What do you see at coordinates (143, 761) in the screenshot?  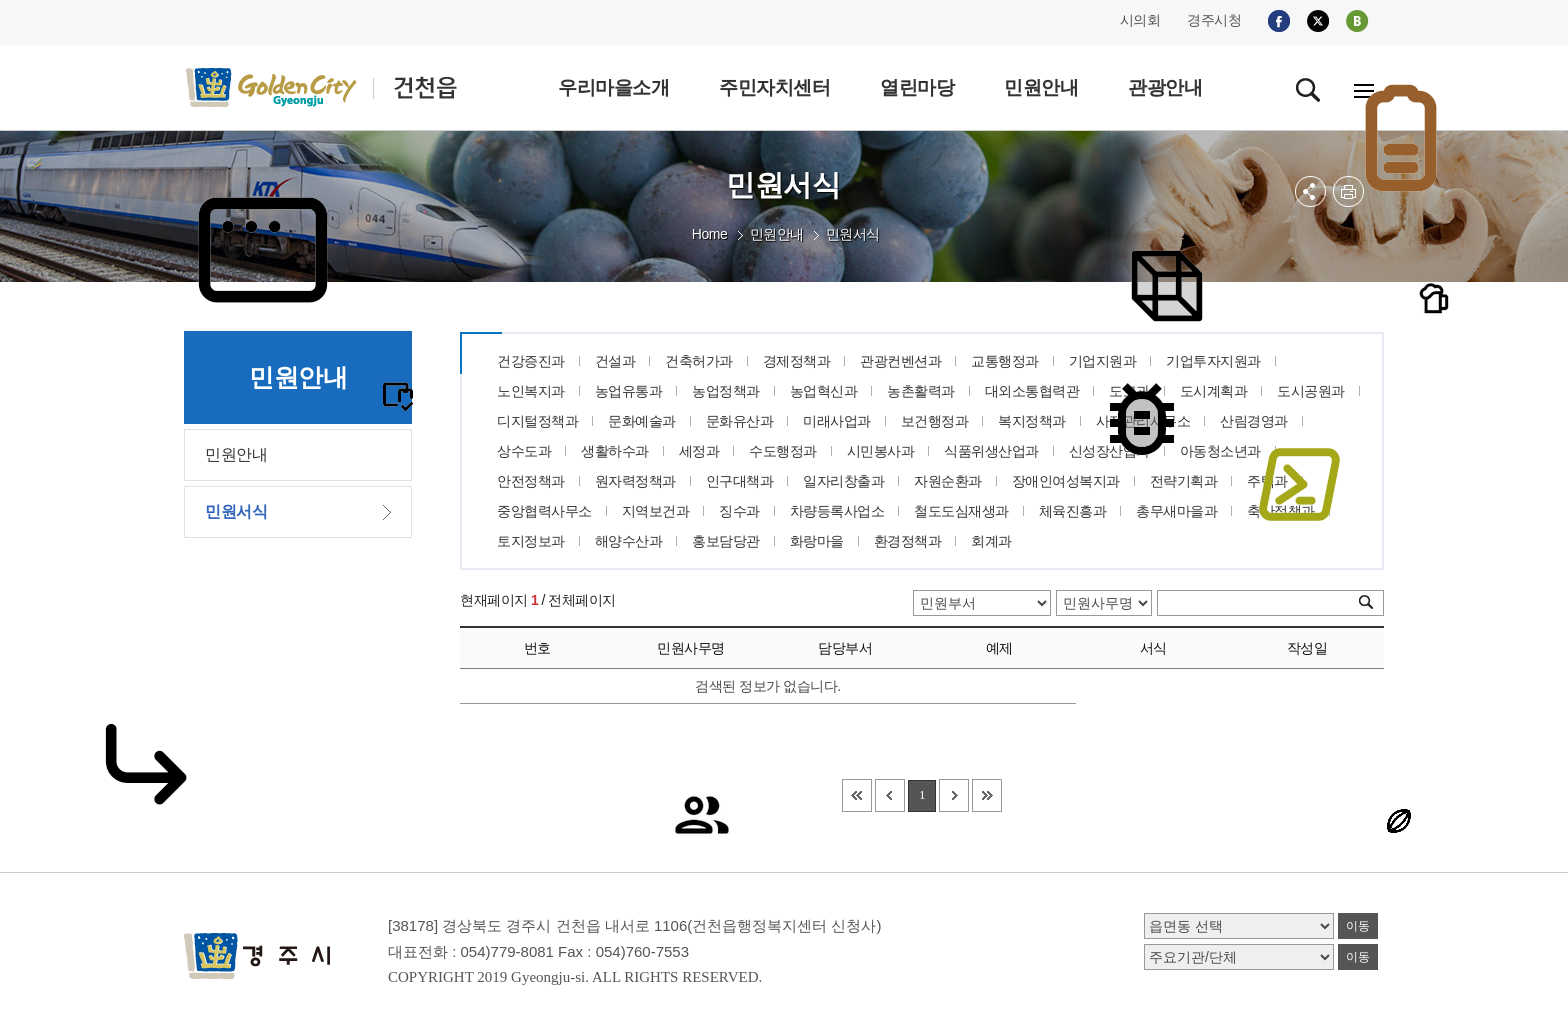 I see `reply to a message or comment` at bounding box center [143, 761].